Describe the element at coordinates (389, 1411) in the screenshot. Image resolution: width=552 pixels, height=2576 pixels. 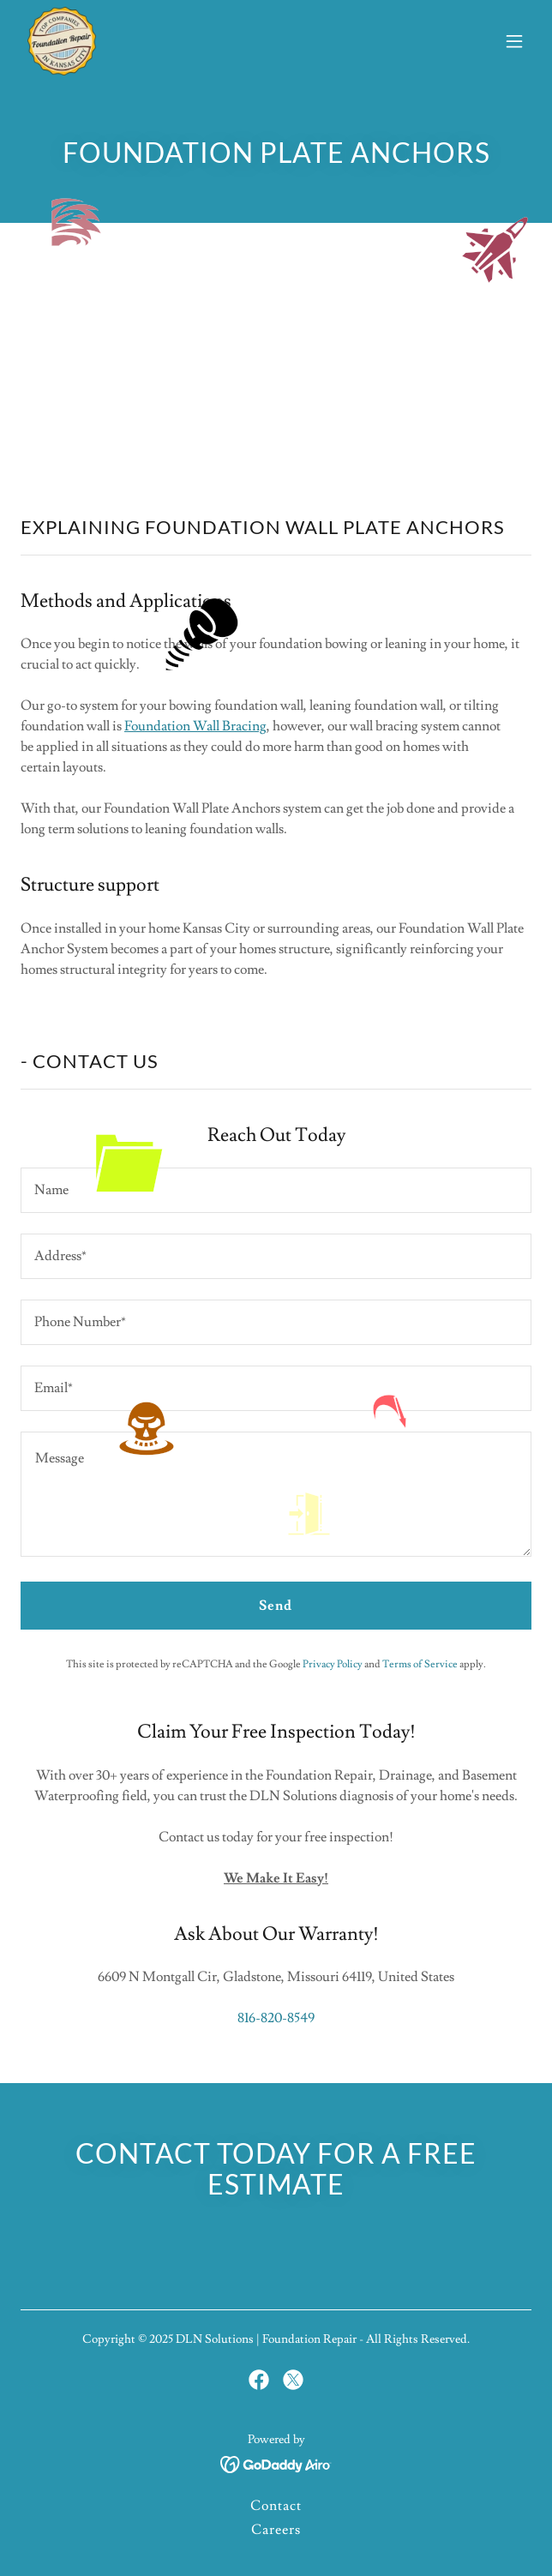
I see `launch or throw an attack in a game` at that location.